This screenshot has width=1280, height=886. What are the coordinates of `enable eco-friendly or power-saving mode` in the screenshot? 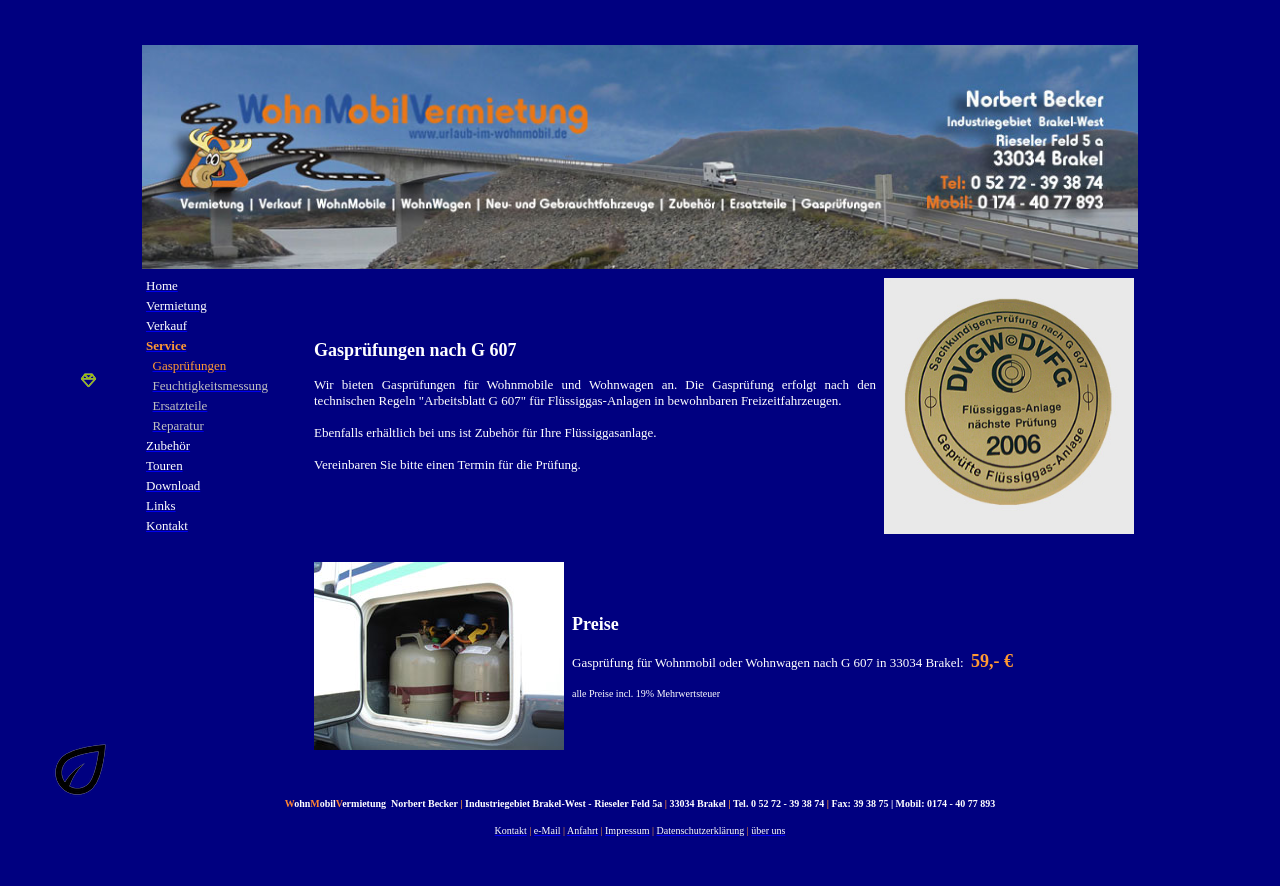 It's located at (80, 769).